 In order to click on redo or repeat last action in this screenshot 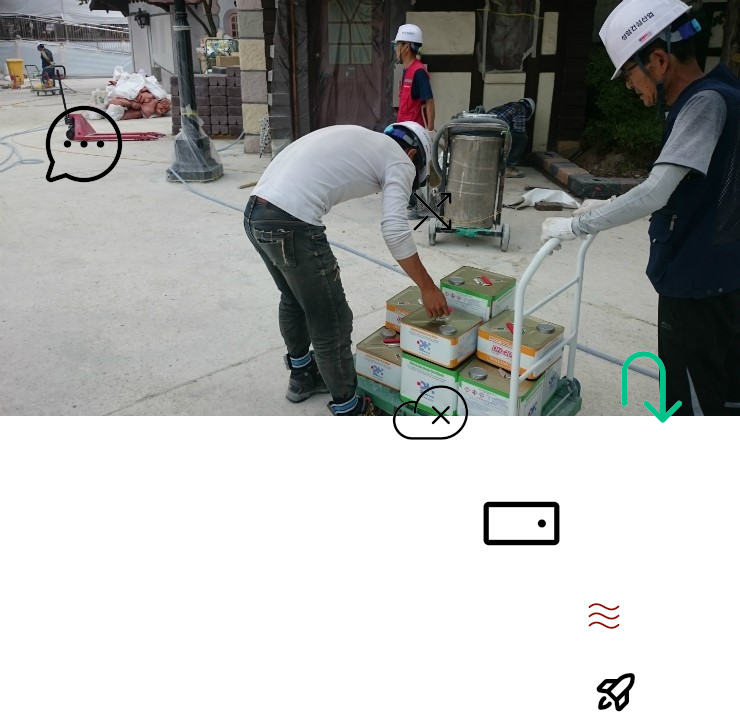, I will do `click(649, 387)`.